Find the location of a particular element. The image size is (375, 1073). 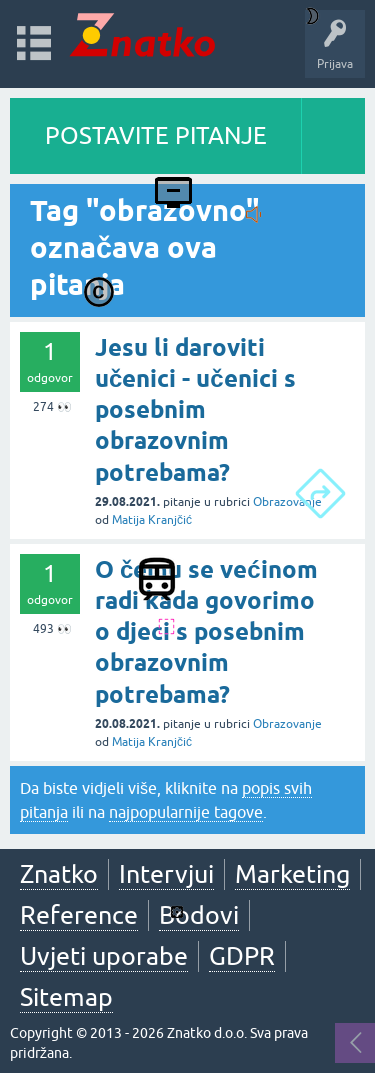

volume set to low level is located at coordinates (254, 214).